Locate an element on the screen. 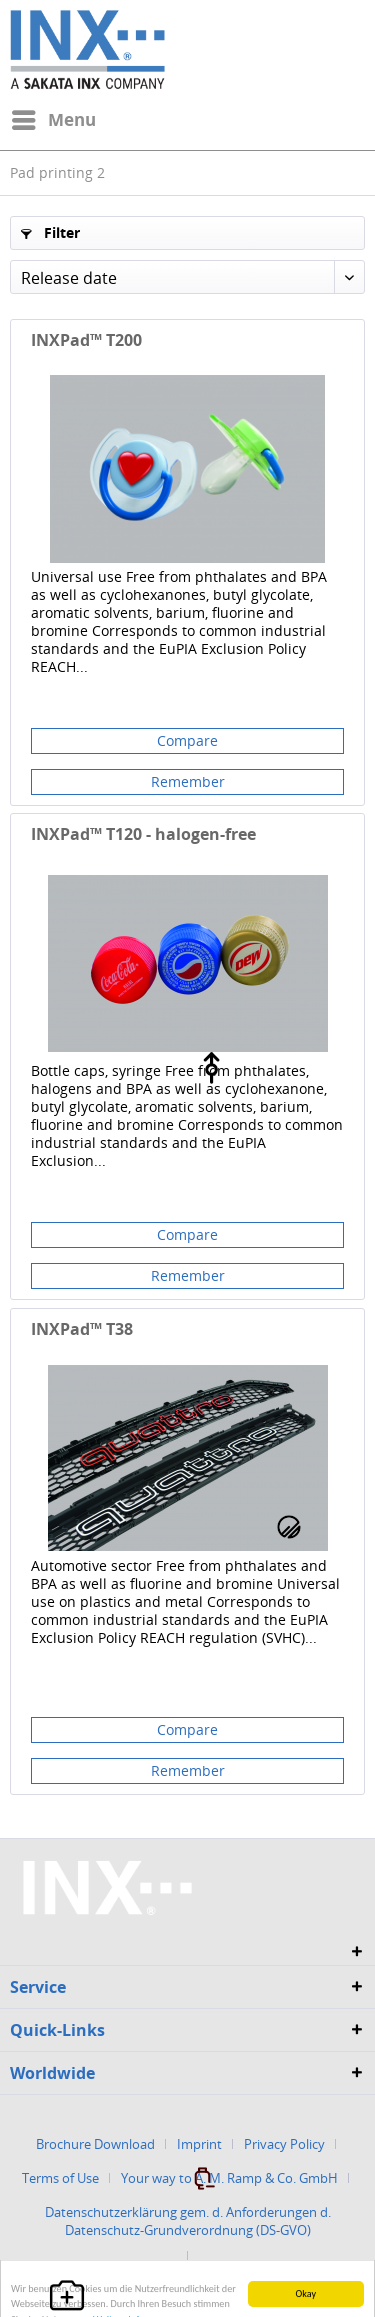  planetscale database platform logo is located at coordinates (289, 1527).